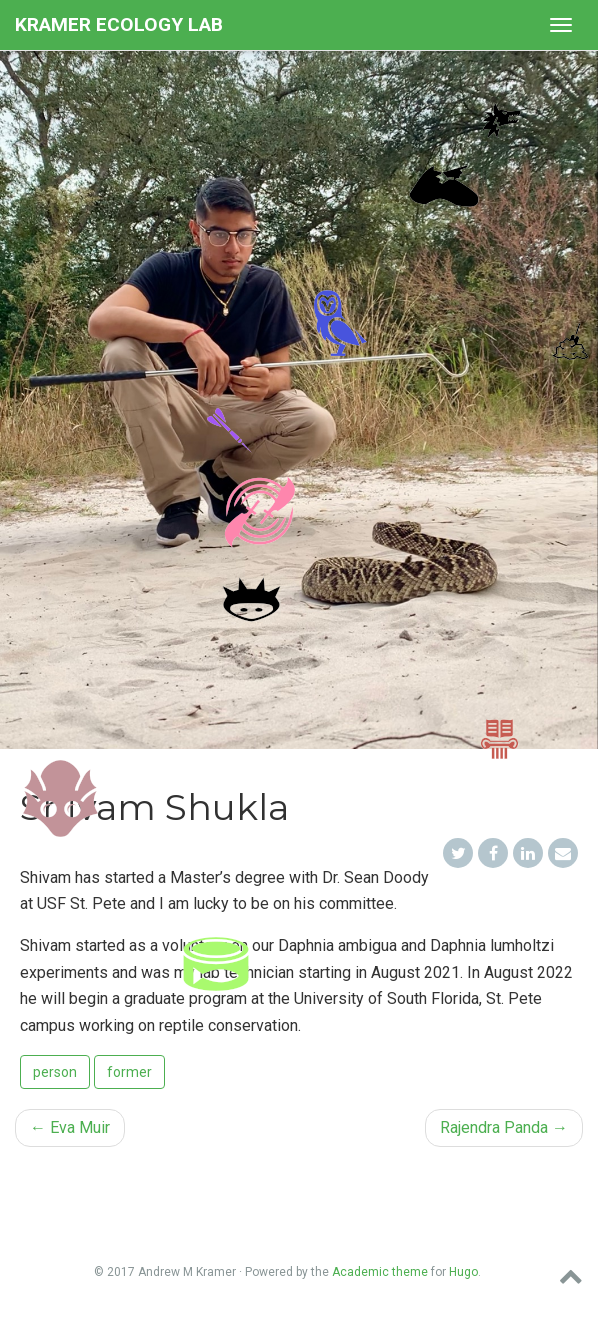 Image resolution: width=598 pixels, height=1331 pixels. I want to click on coal resource in a crafting or mining game, so click(570, 341).